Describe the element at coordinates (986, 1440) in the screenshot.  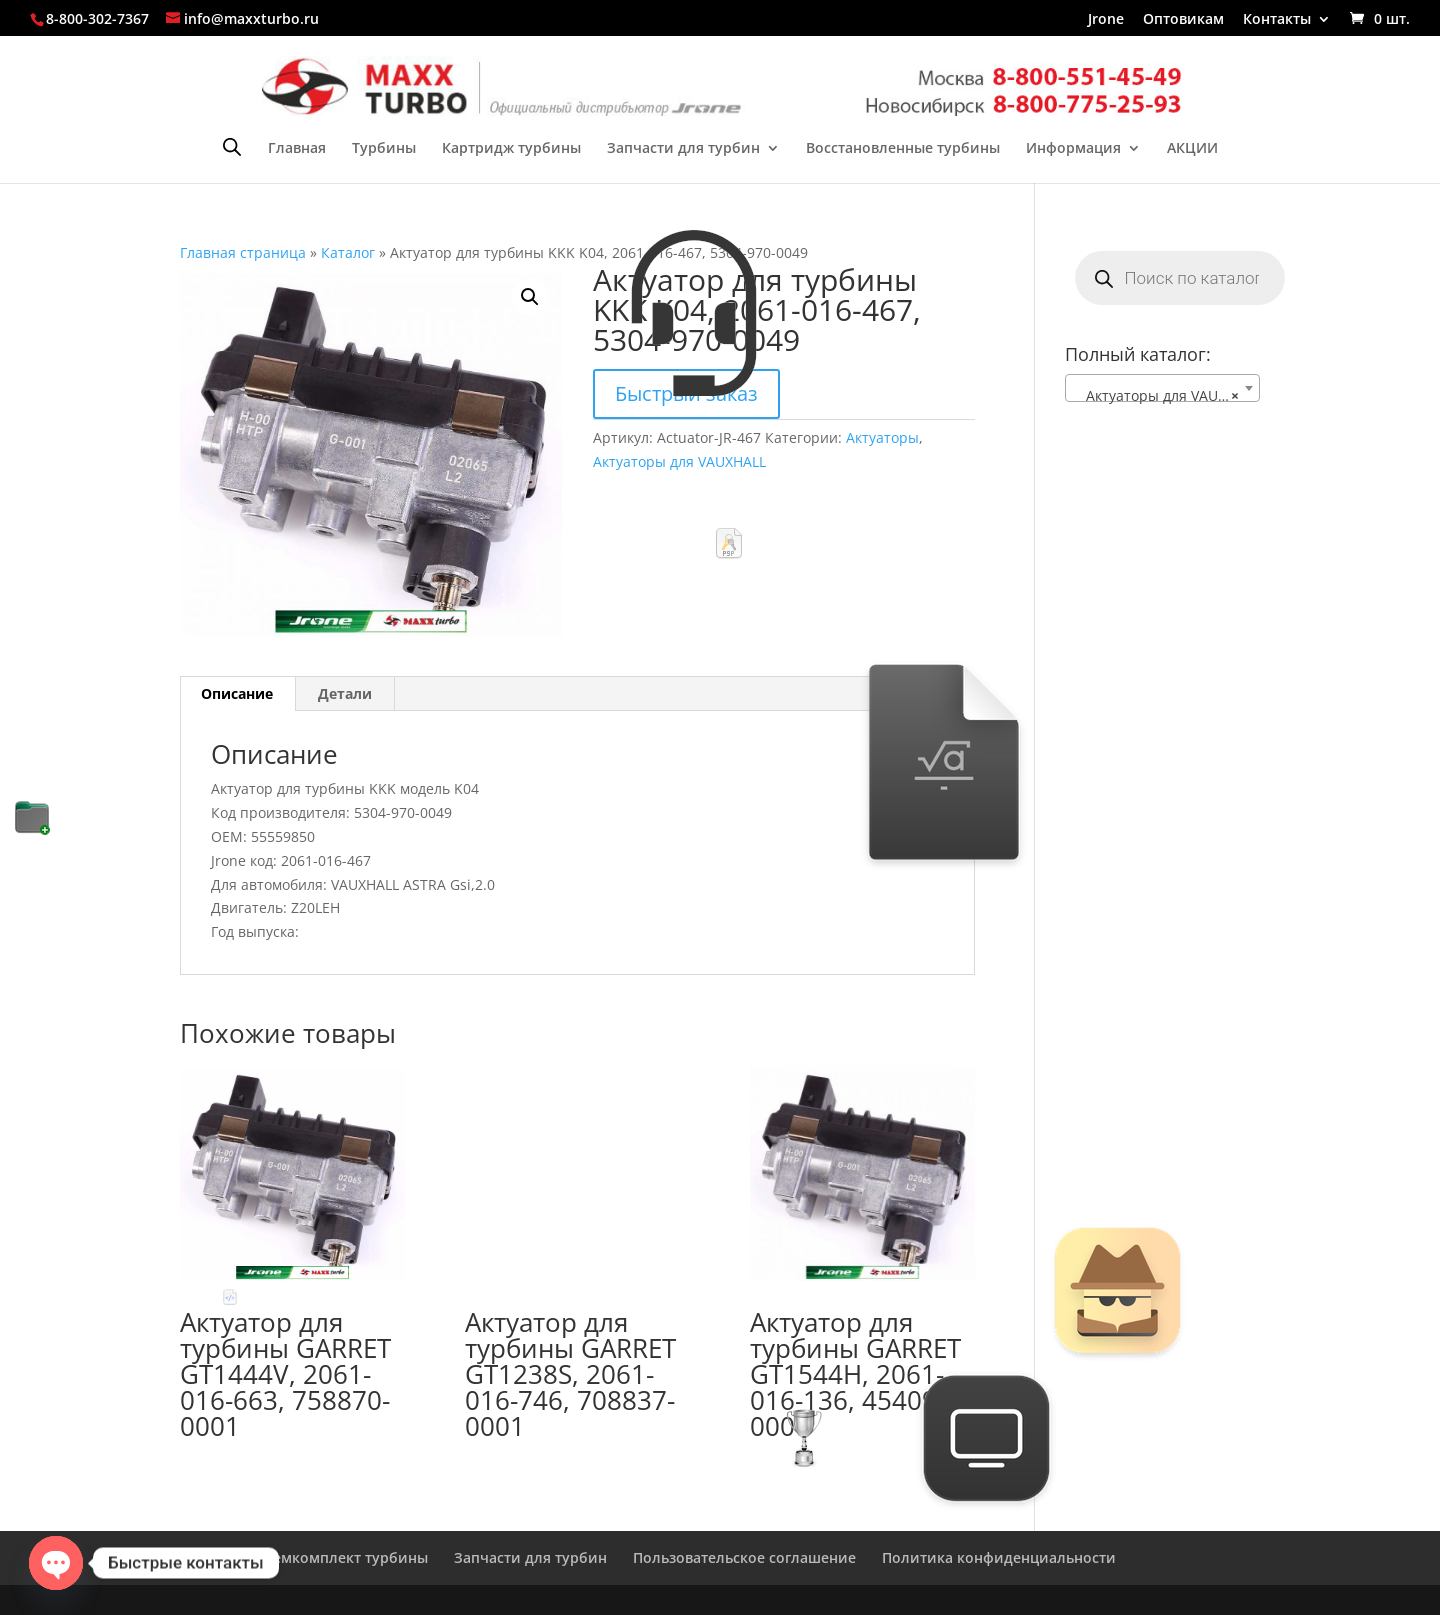
I see `open display preferences` at that location.